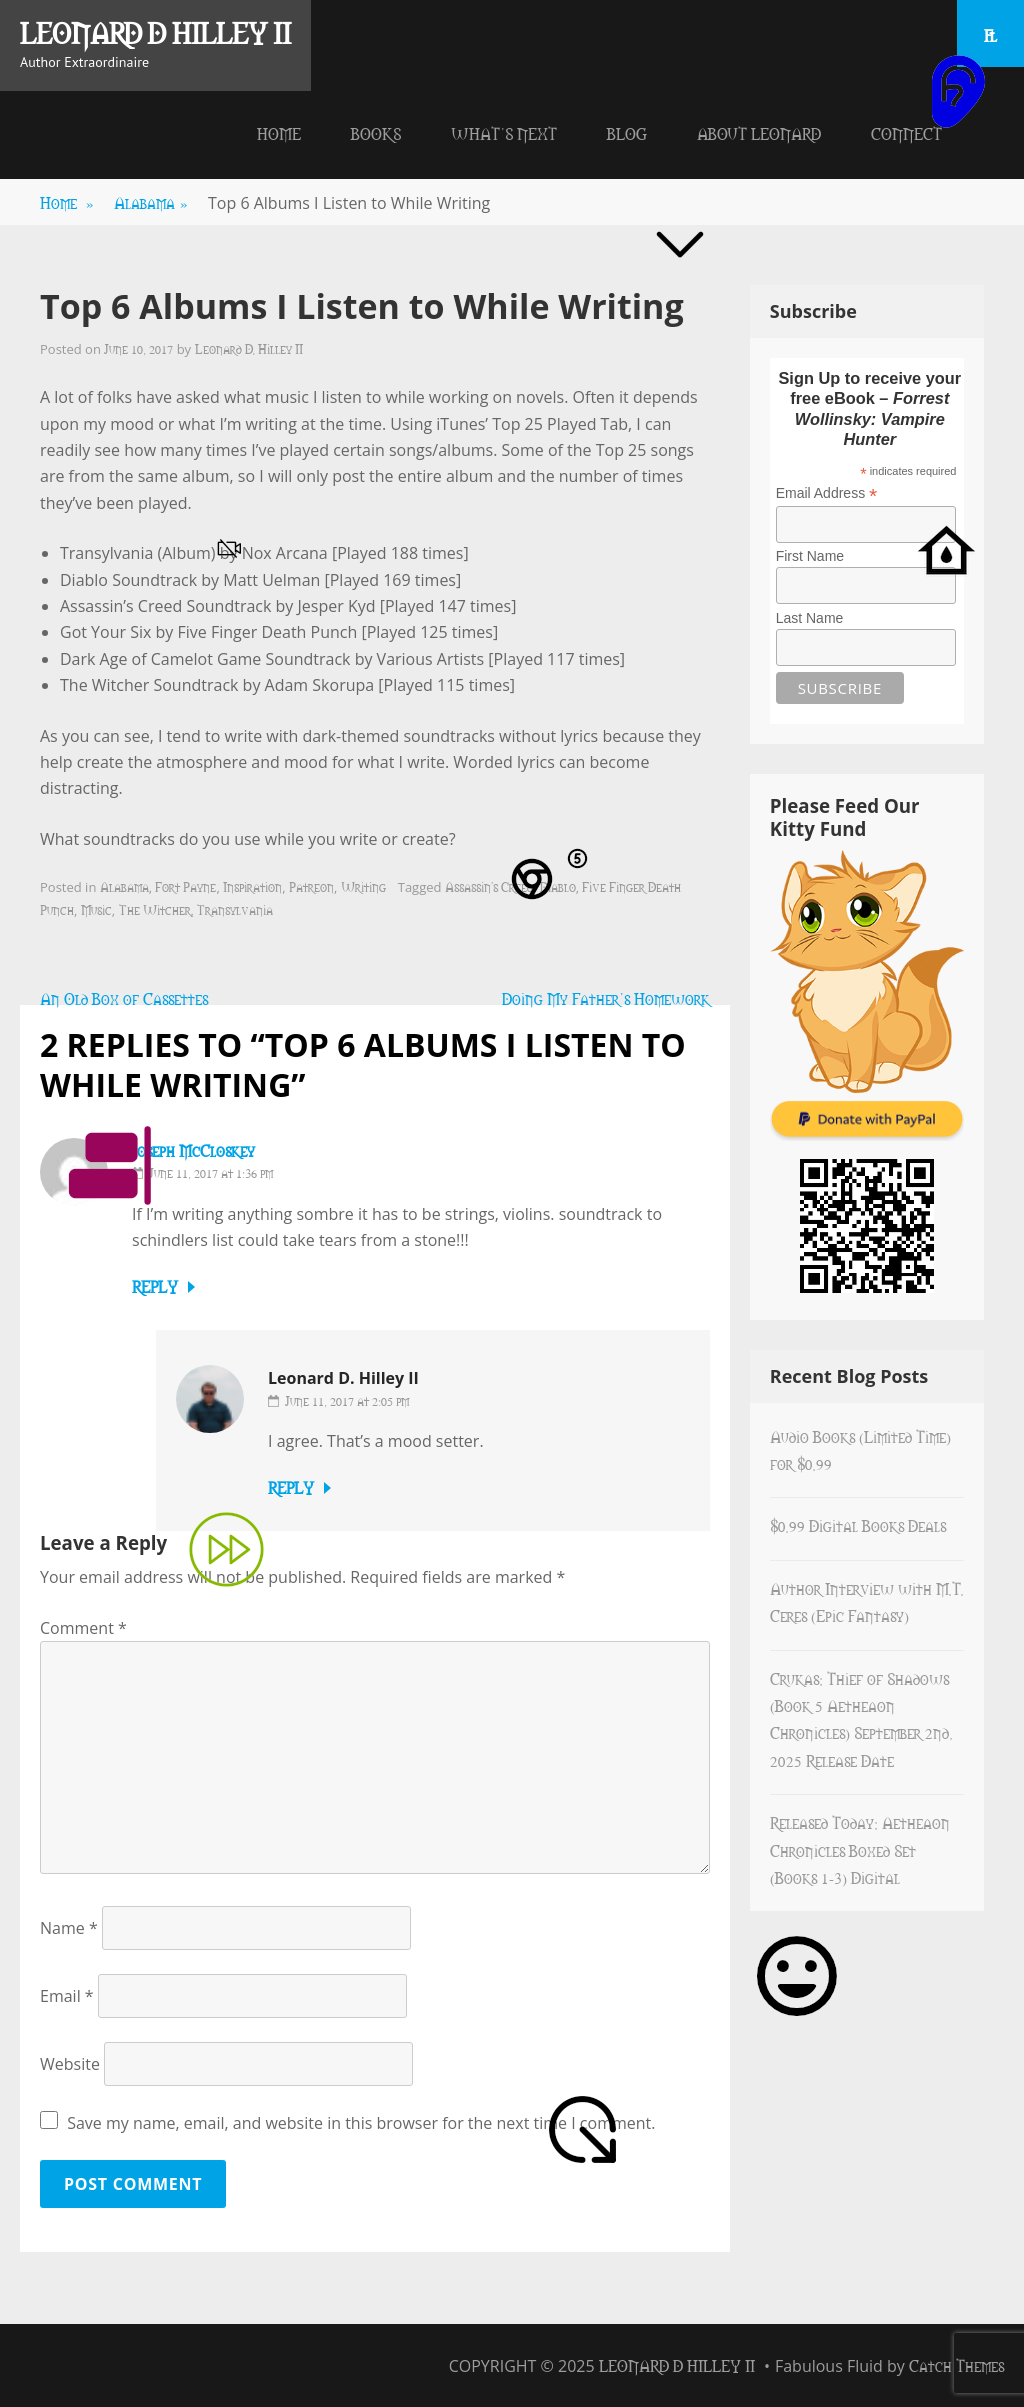 Image resolution: width=1024 pixels, height=2407 pixels. I want to click on accessibility settings for hearing options, so click(958, 91).